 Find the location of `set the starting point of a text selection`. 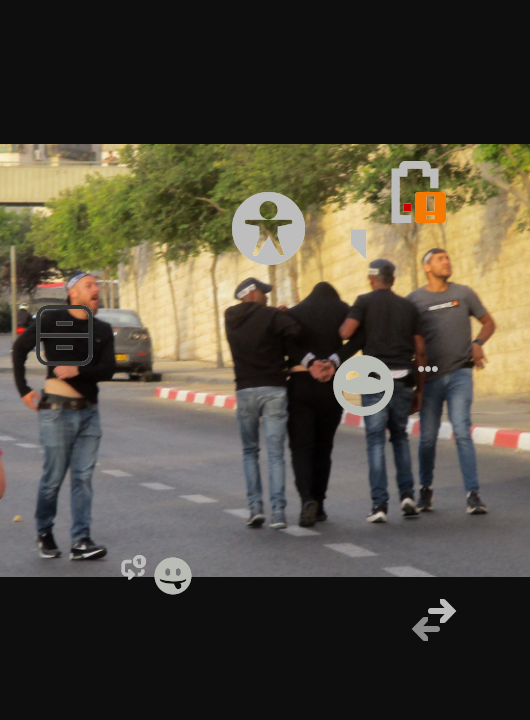

set the starting point of a text selection is located at coordinates (358, 244).